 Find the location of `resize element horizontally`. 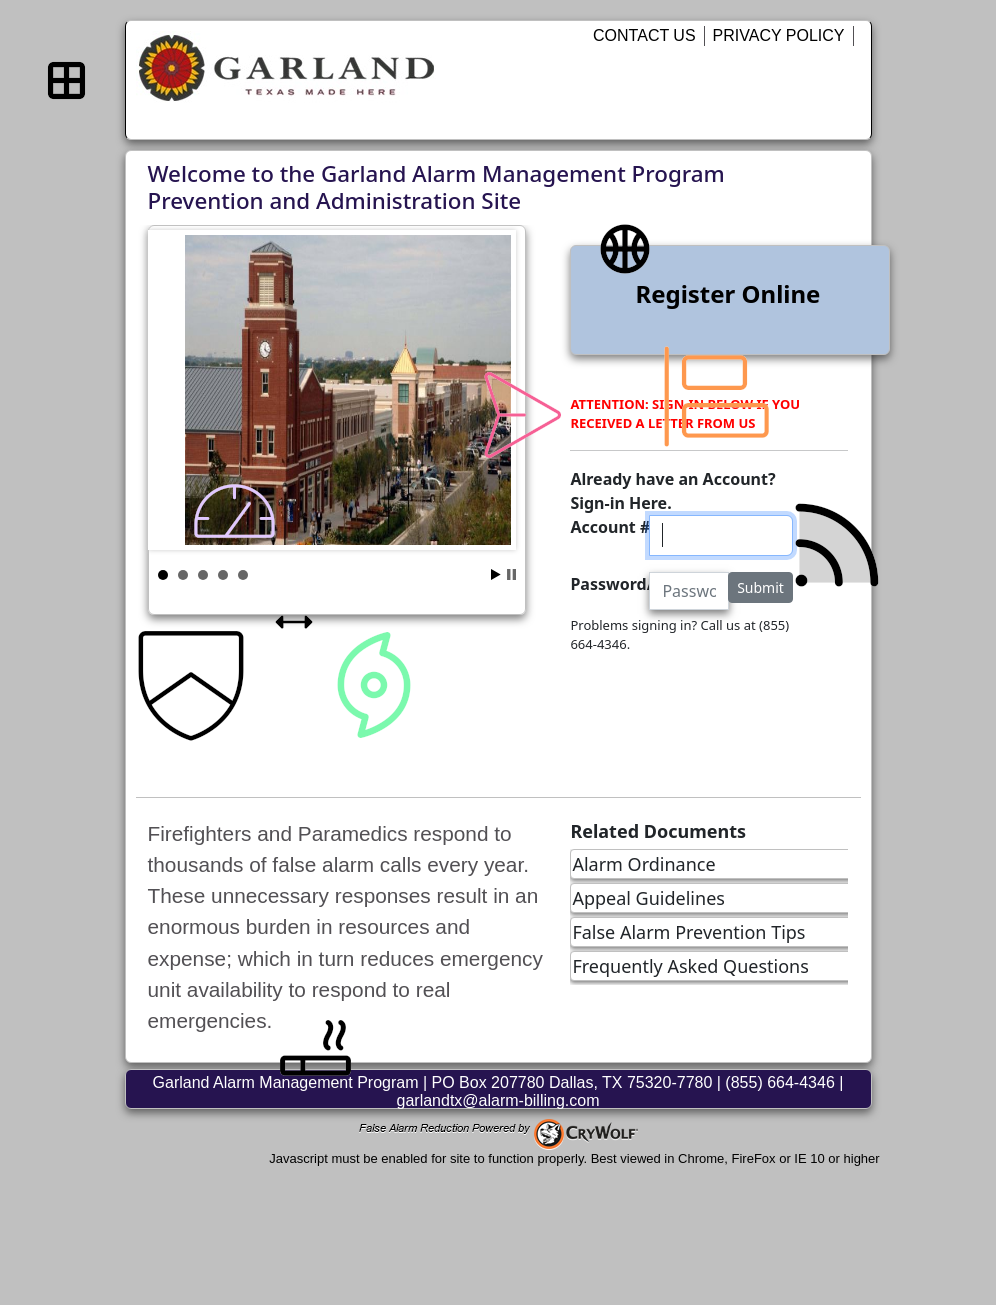

resize element horizontally is located at coordinates (294, 622).